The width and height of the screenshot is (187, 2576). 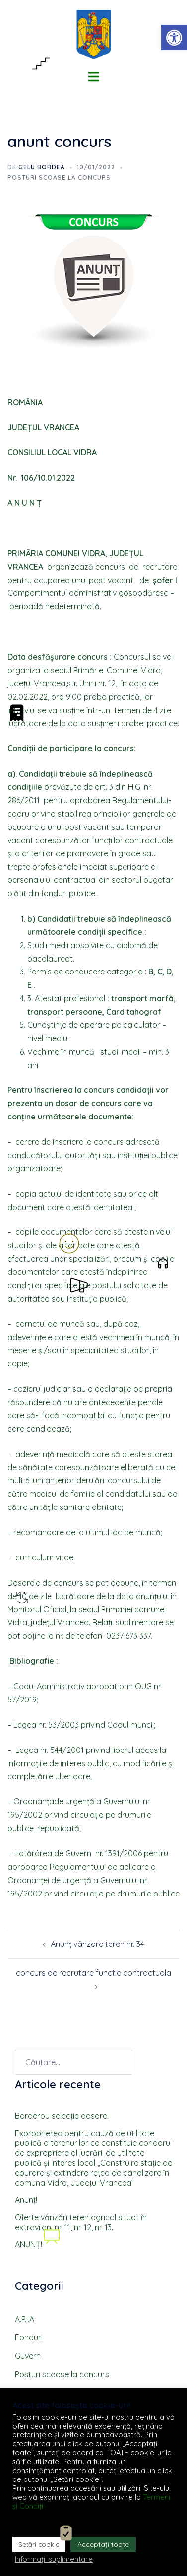 What do you see at coordinates (163, 1264) in the screenshot?
I see `access audio or voice support` at bounding box center [163, 1264].